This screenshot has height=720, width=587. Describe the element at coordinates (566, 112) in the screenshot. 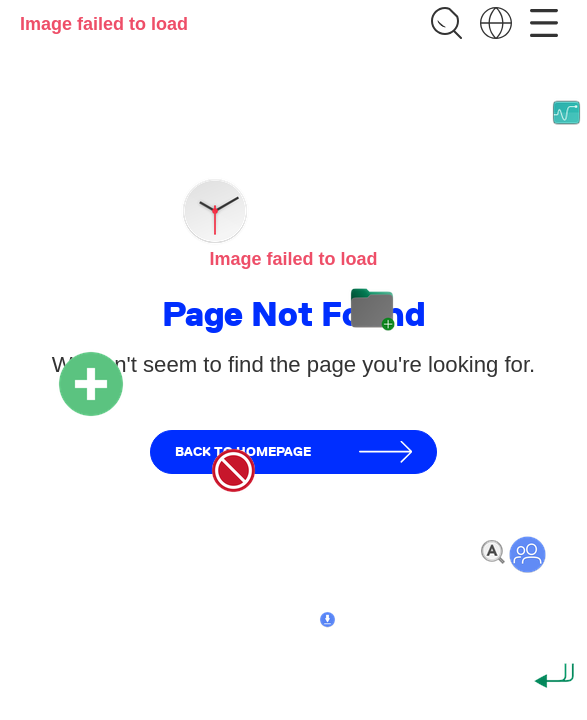

I see `open system resource usage monitor` at that location.